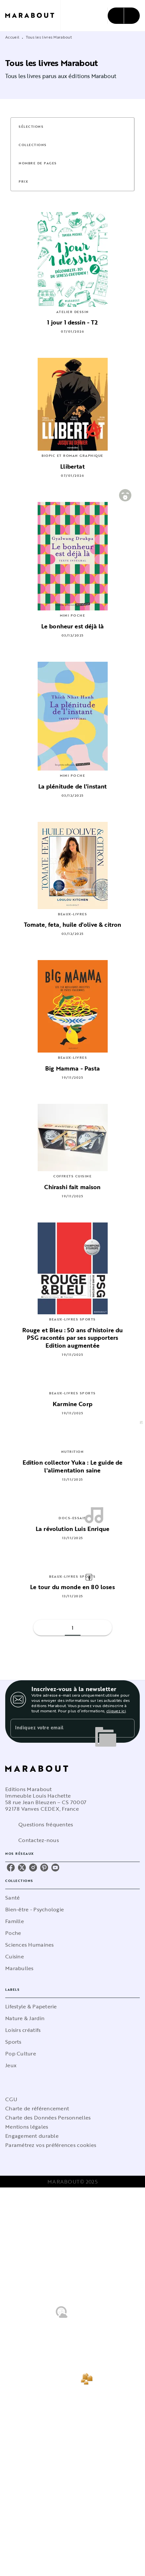  Describe the element at coordinates (61, 2312) in the screenshot. I see `indicates partly cloudy night weather conditions` at that location.